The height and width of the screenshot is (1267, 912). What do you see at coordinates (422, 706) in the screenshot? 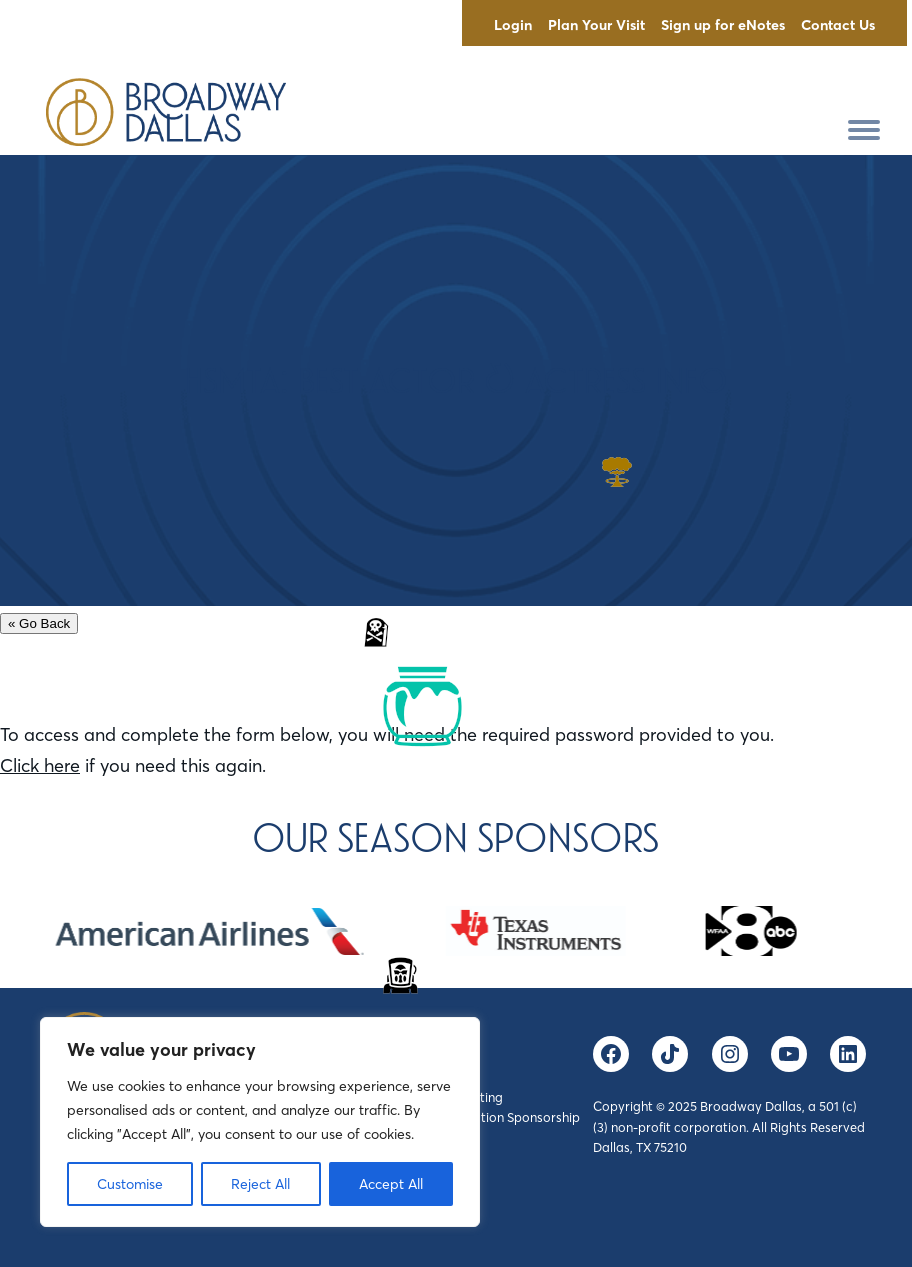
I see `view inventory or storage container` at bounding box center [422, 706].